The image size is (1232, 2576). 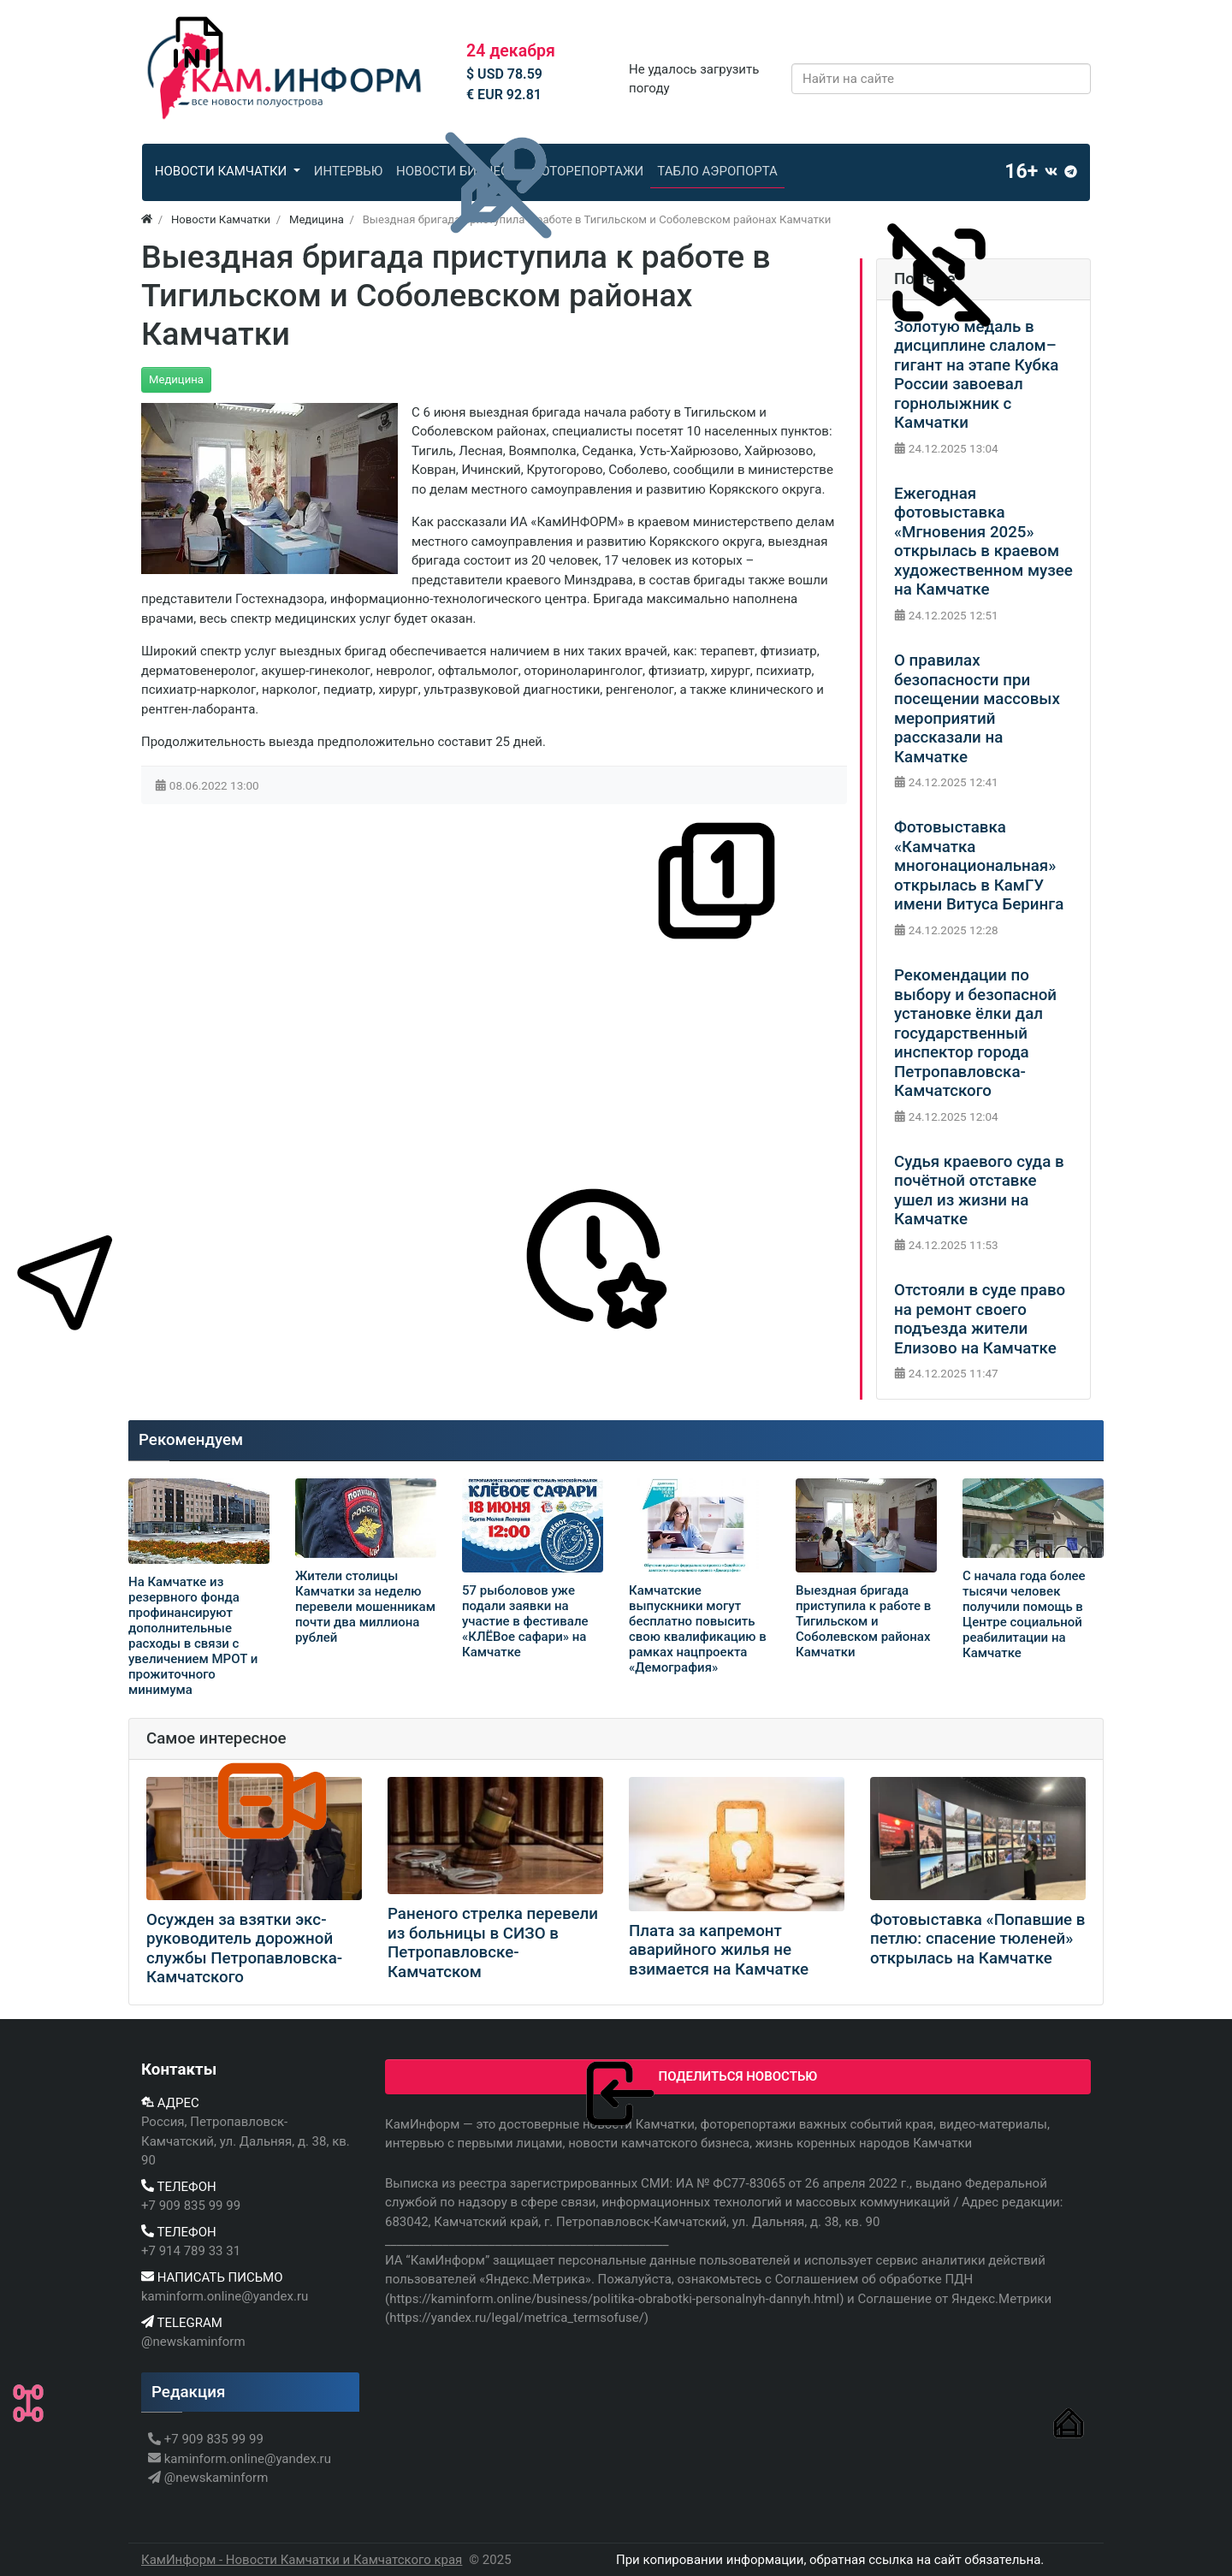 What do you see at coordinates (619, 2093) in the screenshot?
I see `log in to your account` at bounding box center [619, 2093].